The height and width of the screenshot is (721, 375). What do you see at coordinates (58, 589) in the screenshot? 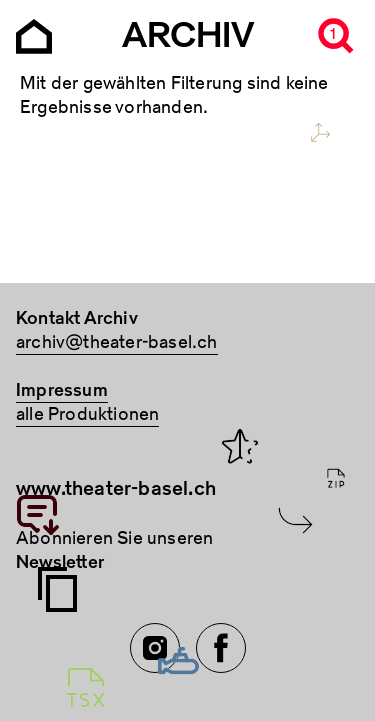
I see `copy to clipboard` at bounding box center [58, 589].